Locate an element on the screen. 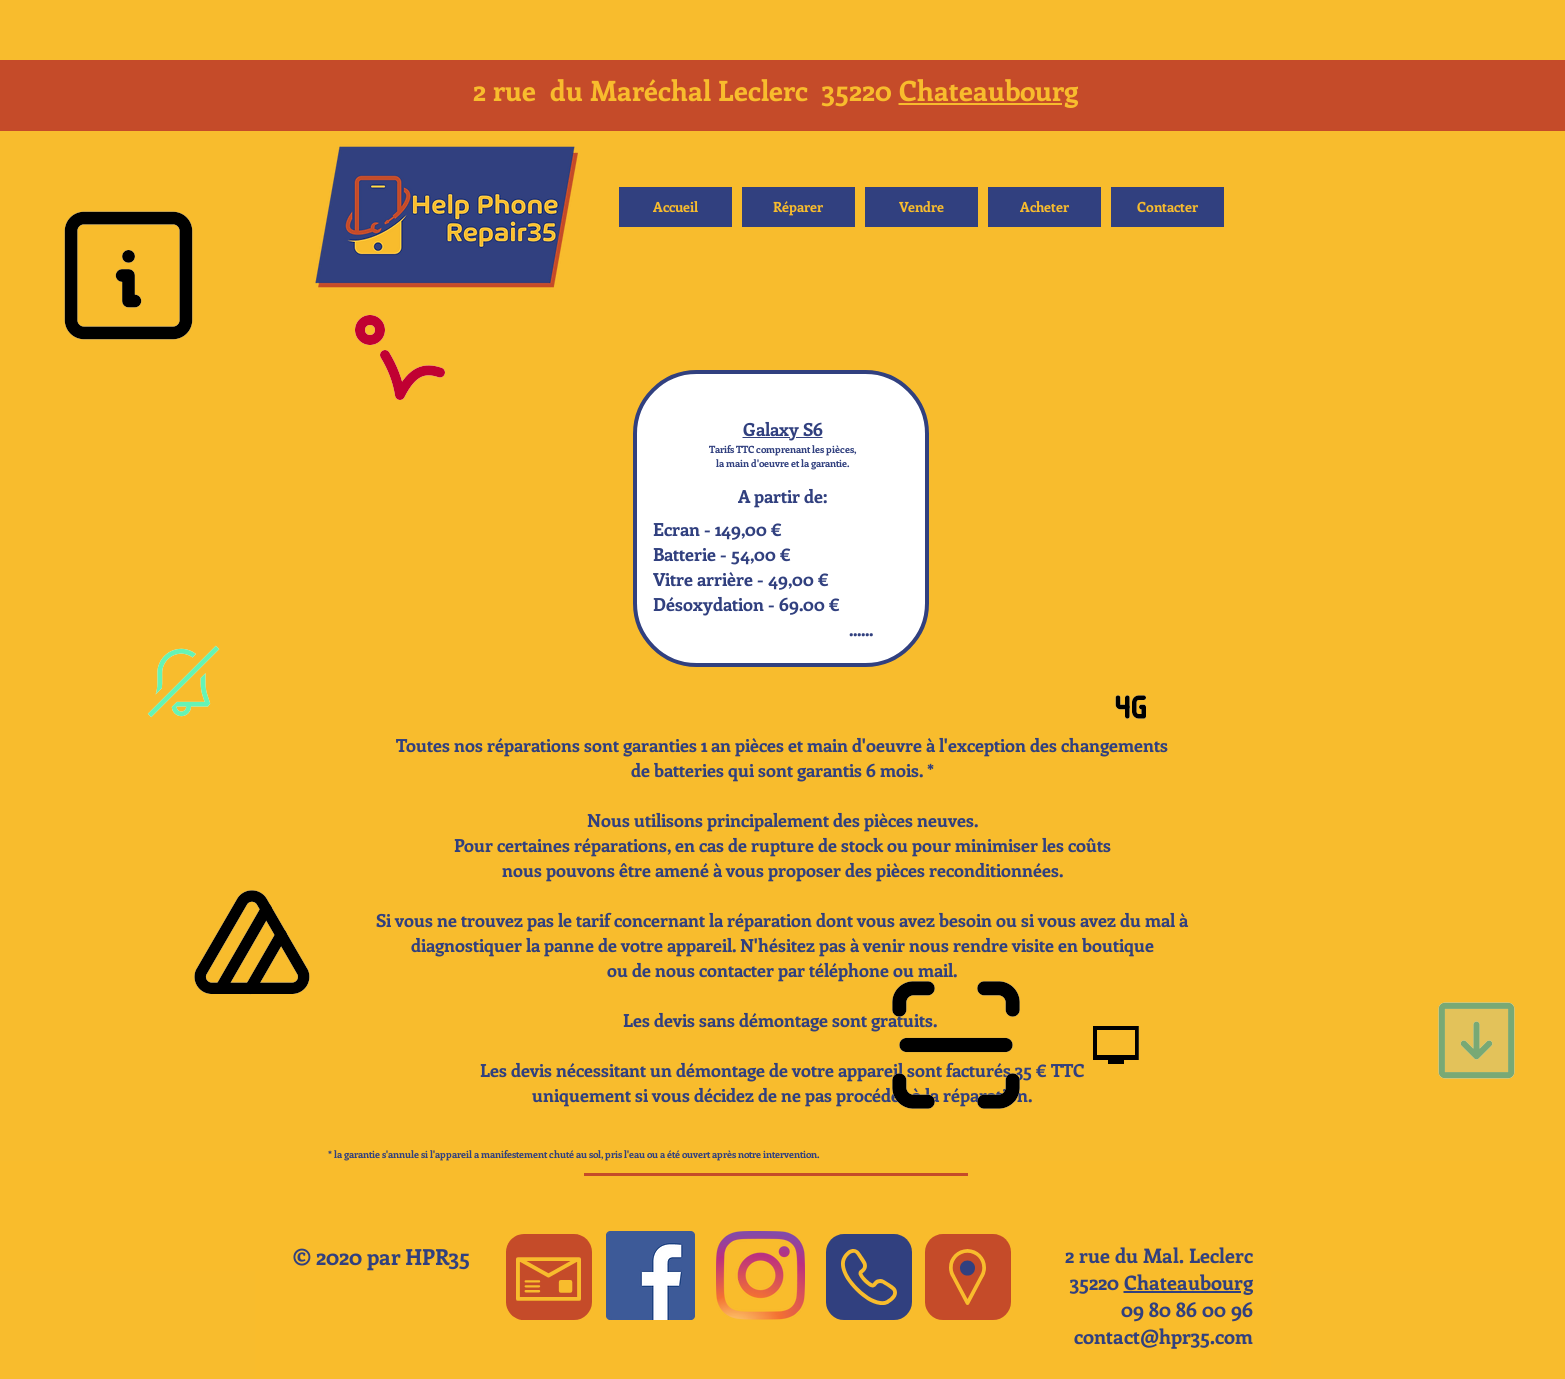  mute notifications is located at coordinates (181, 682).